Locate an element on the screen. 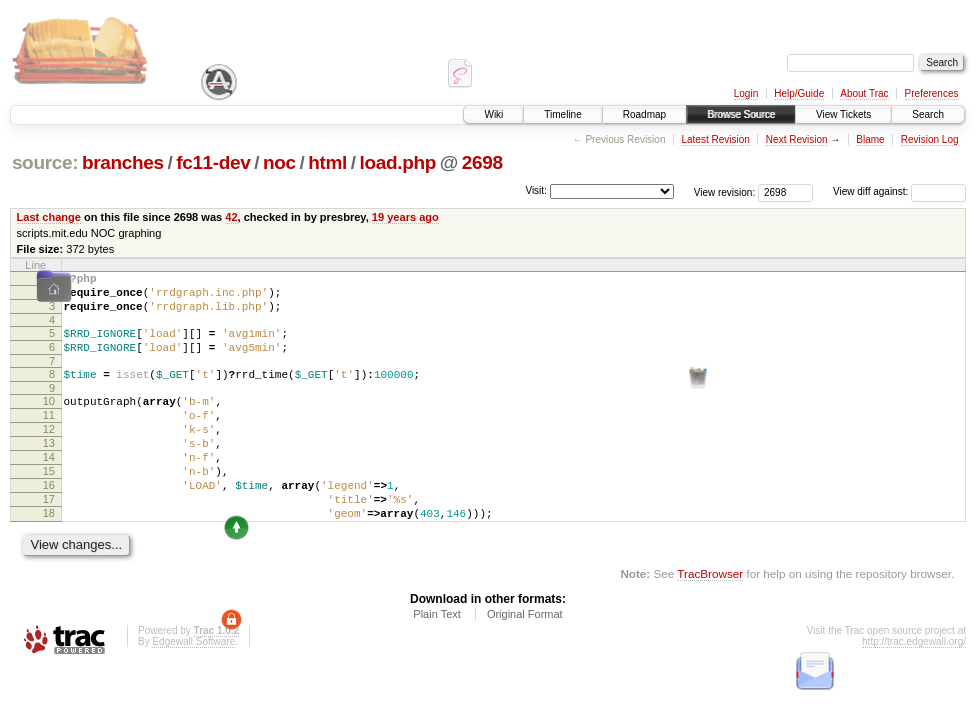  software update available for installation is located at coordinates (236, 527).